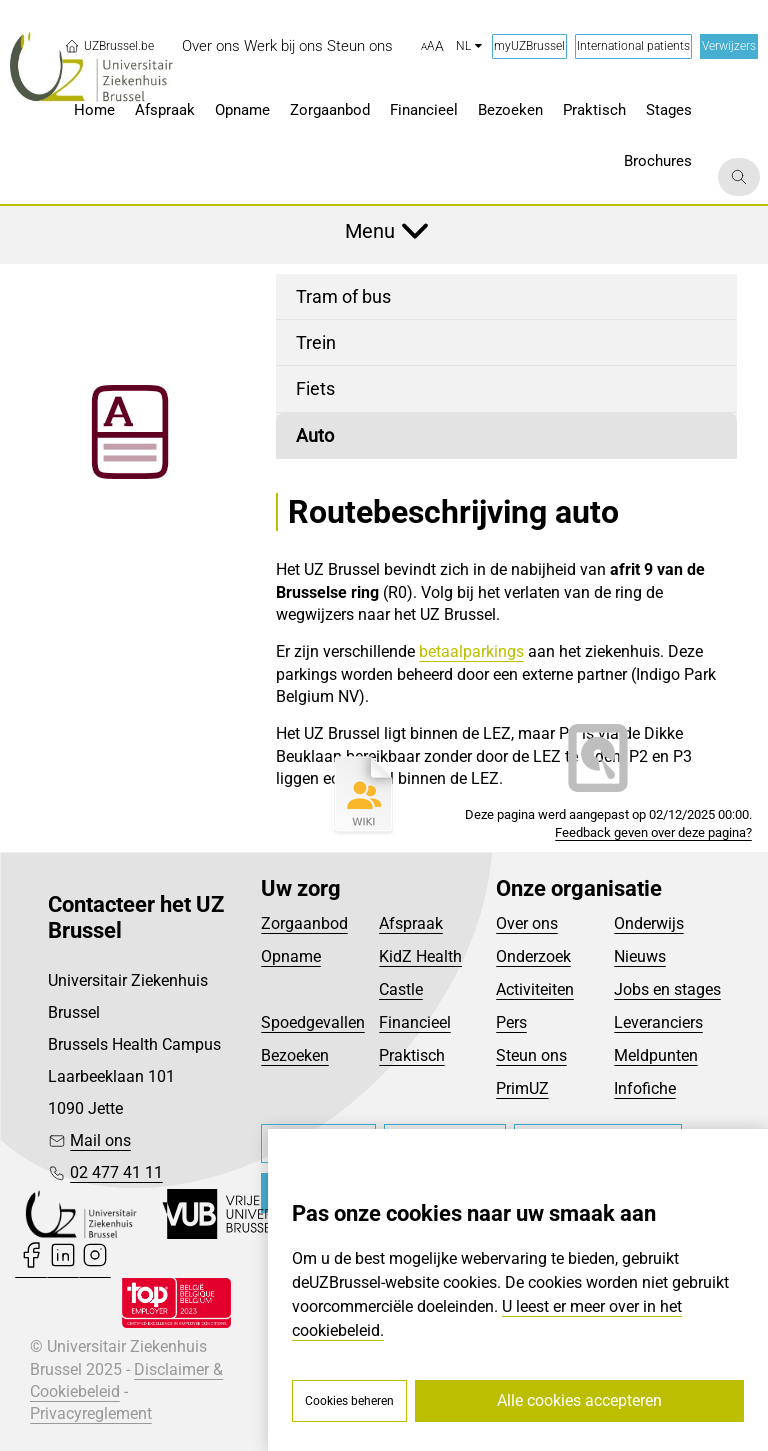 The image size is (768, 1451). I want to click on scan a document or image, so click(133, 432).